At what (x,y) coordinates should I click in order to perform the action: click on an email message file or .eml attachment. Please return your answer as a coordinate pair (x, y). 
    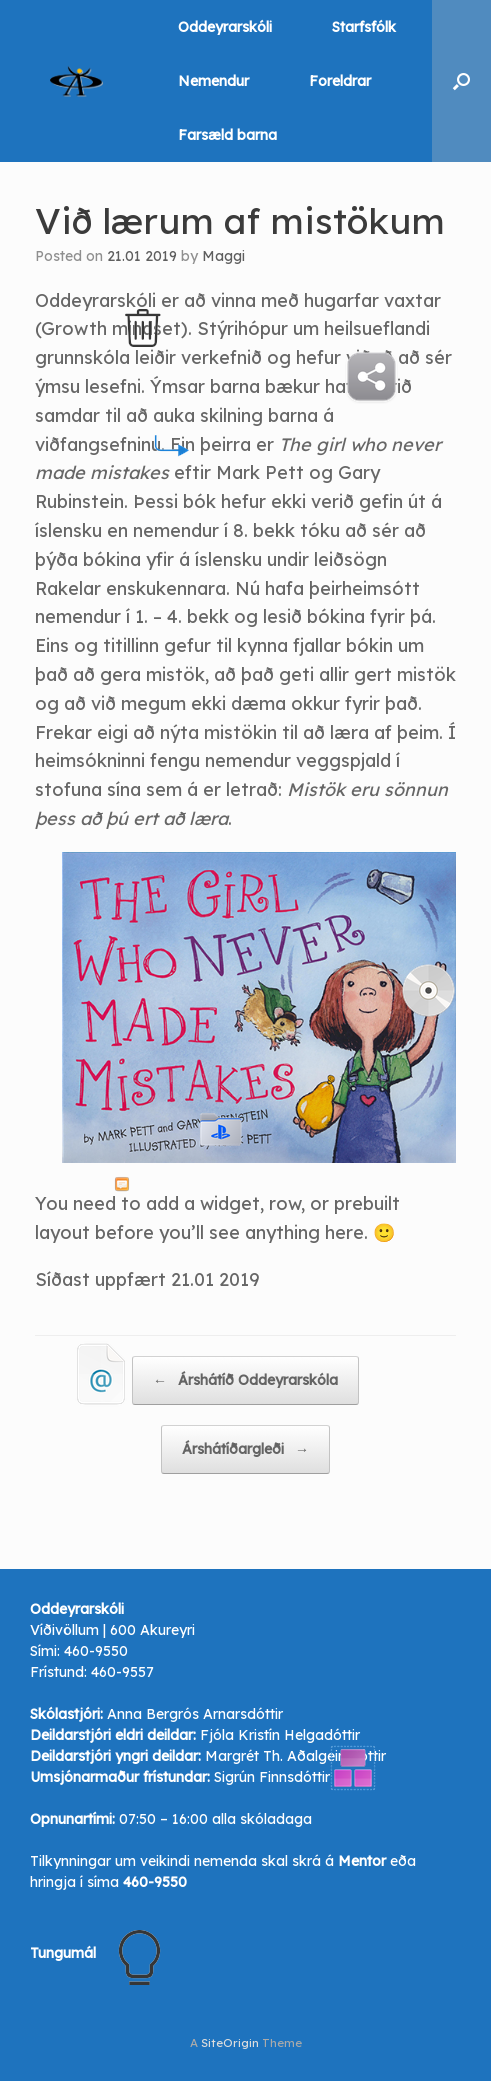
    Looking at the image, I should click on (101, 1374).